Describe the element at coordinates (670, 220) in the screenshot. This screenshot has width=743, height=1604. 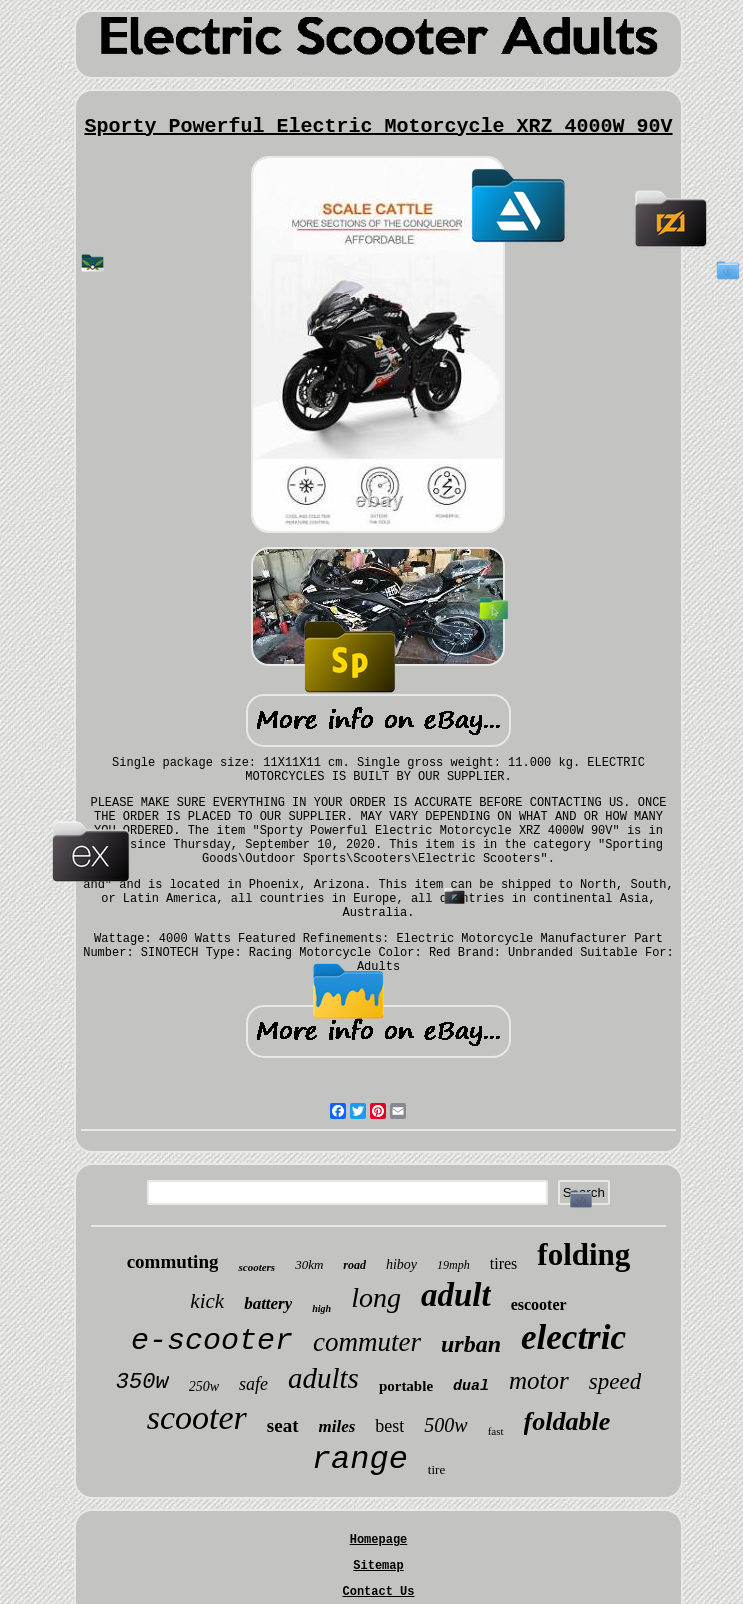
I see `open folder containing zig programming language files` at that location.